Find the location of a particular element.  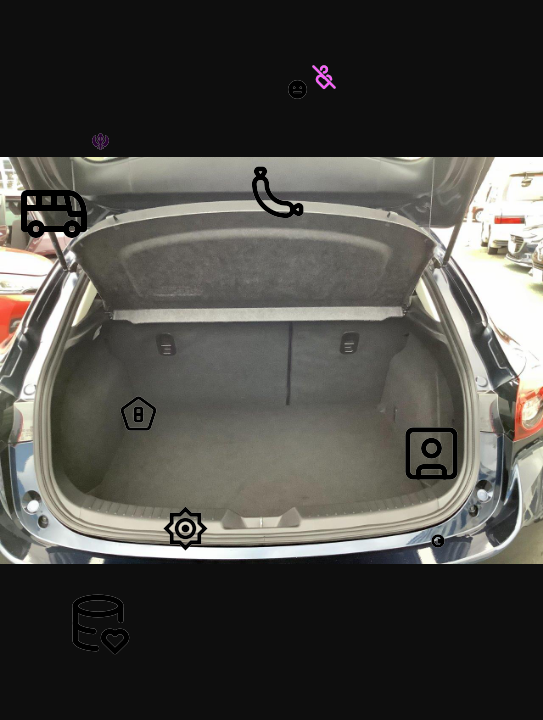

view balance in euros is located at coordinates (438, 541).